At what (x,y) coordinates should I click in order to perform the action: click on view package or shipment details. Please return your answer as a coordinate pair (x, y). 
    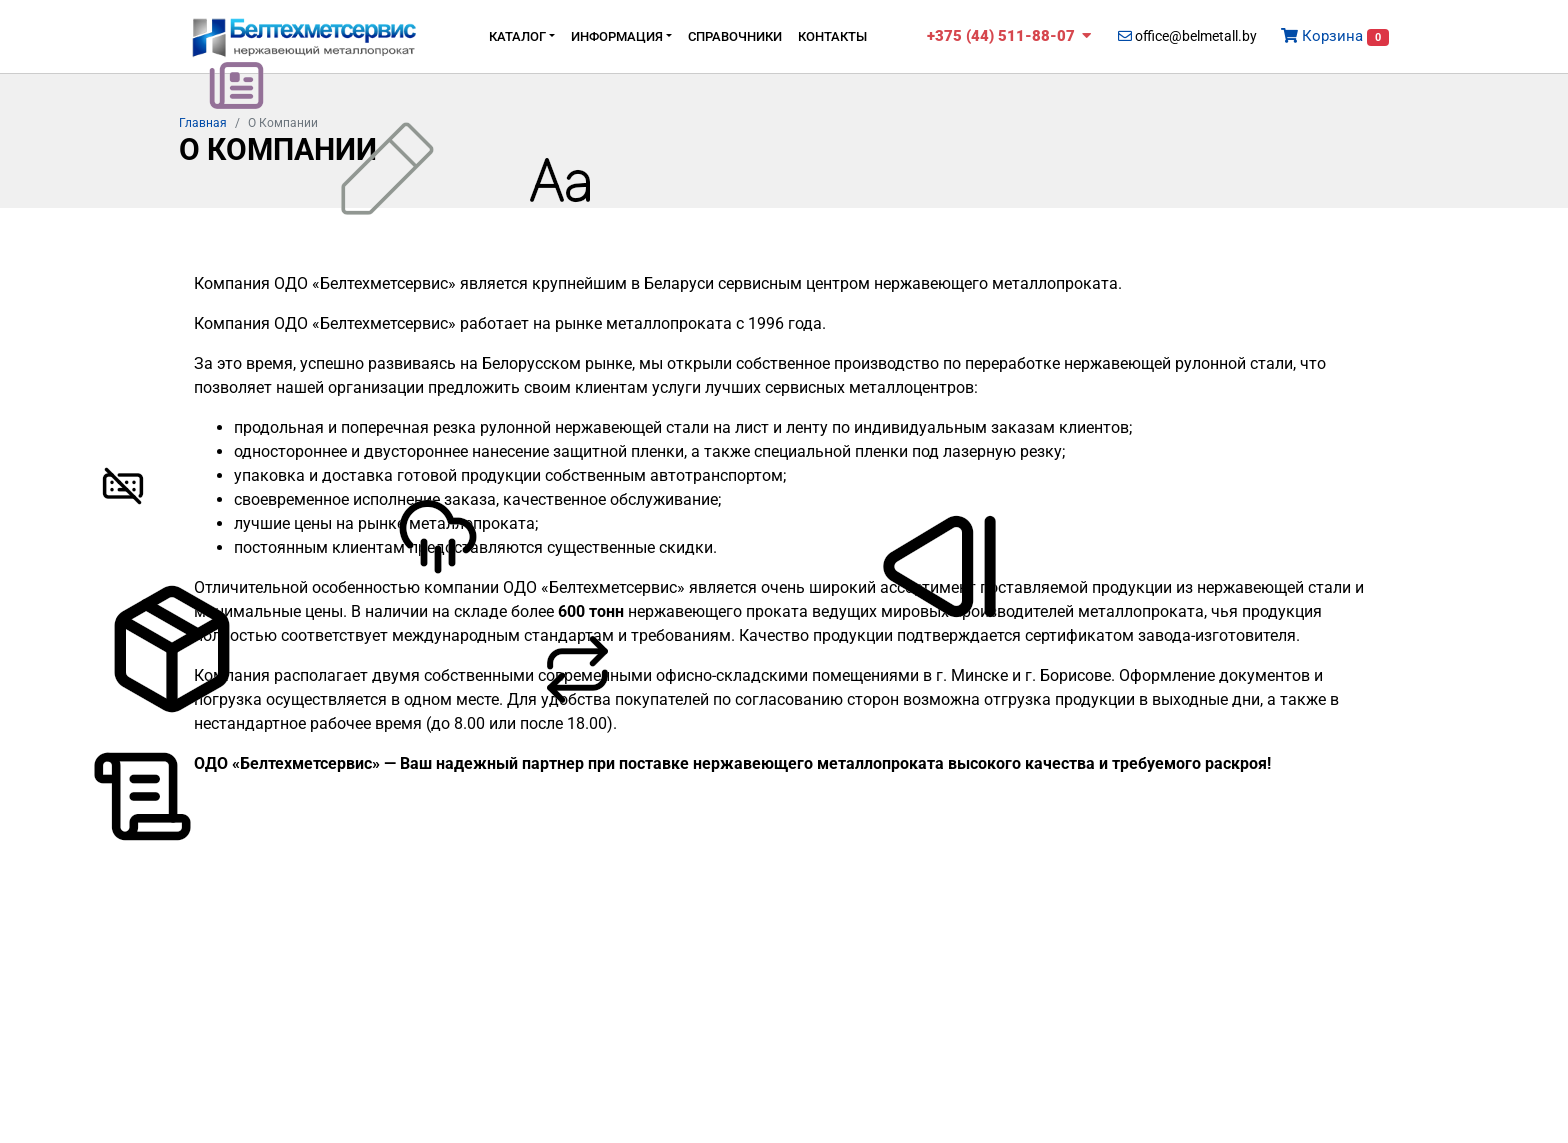
    Looking at the image, I should click on (172, 649).